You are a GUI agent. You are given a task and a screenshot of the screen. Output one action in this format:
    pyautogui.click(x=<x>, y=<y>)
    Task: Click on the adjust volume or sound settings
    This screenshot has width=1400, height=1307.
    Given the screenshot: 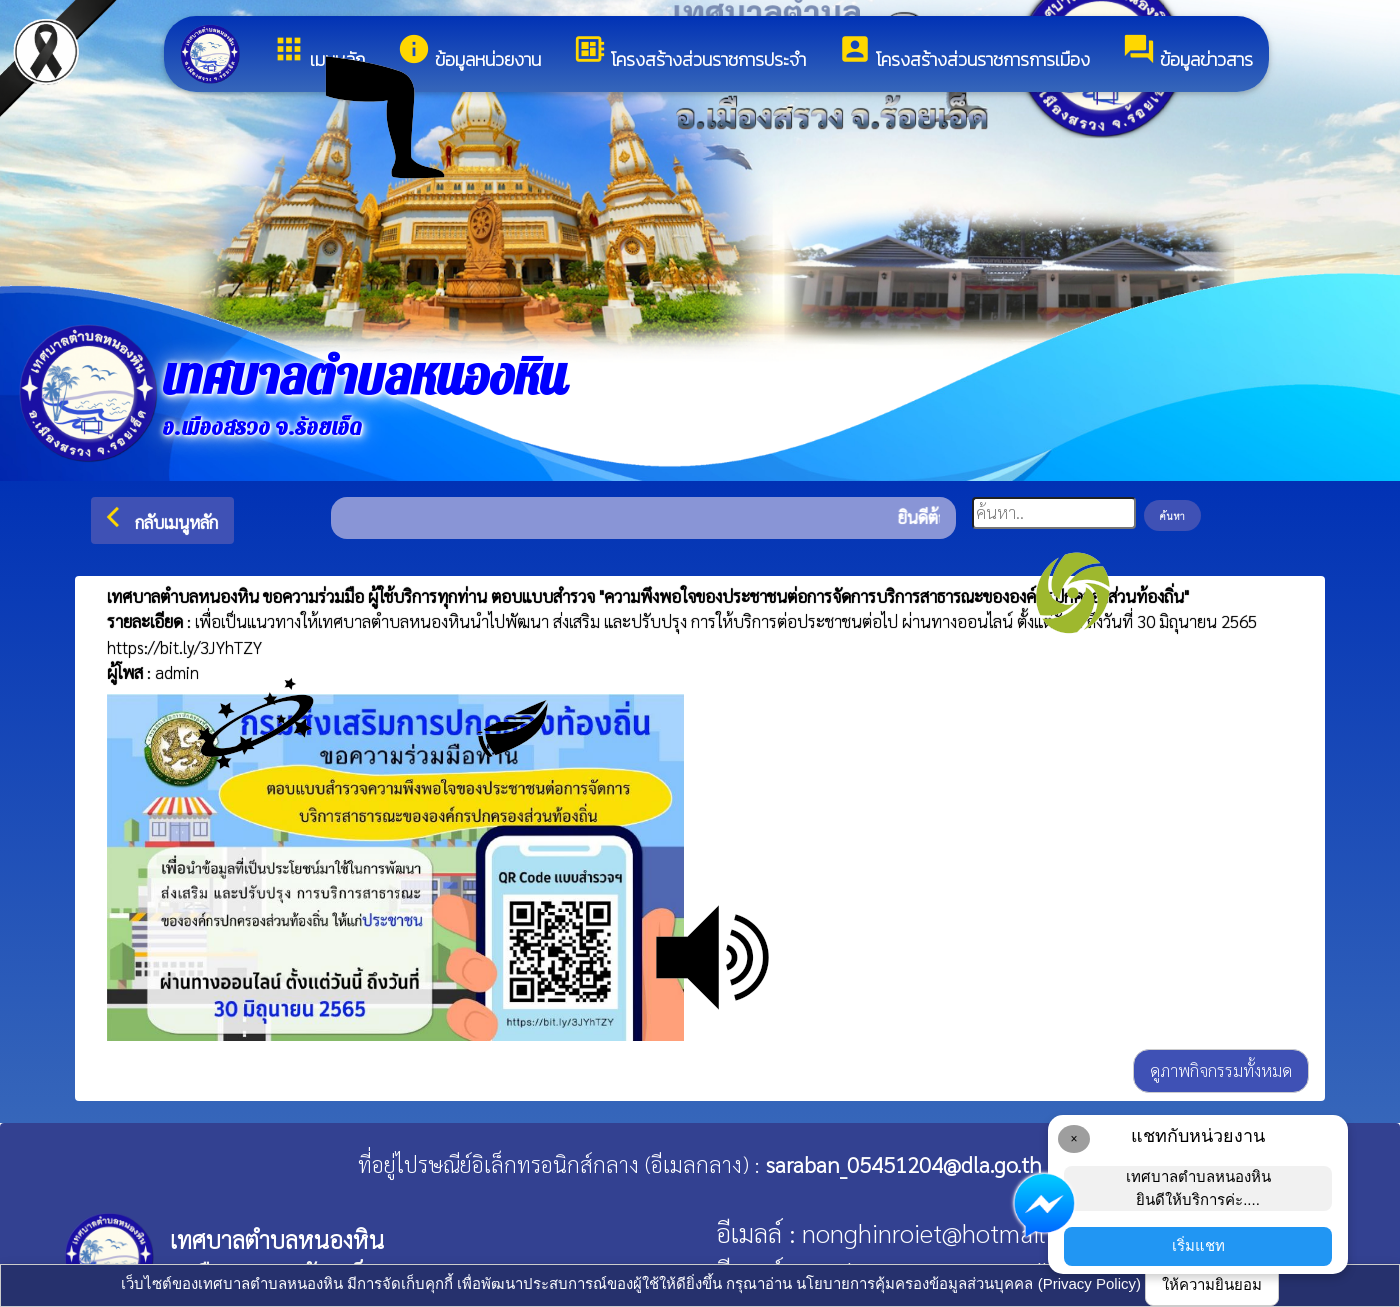 What is the action you would take?
    pyautogui.click(x=712, y=957)
    